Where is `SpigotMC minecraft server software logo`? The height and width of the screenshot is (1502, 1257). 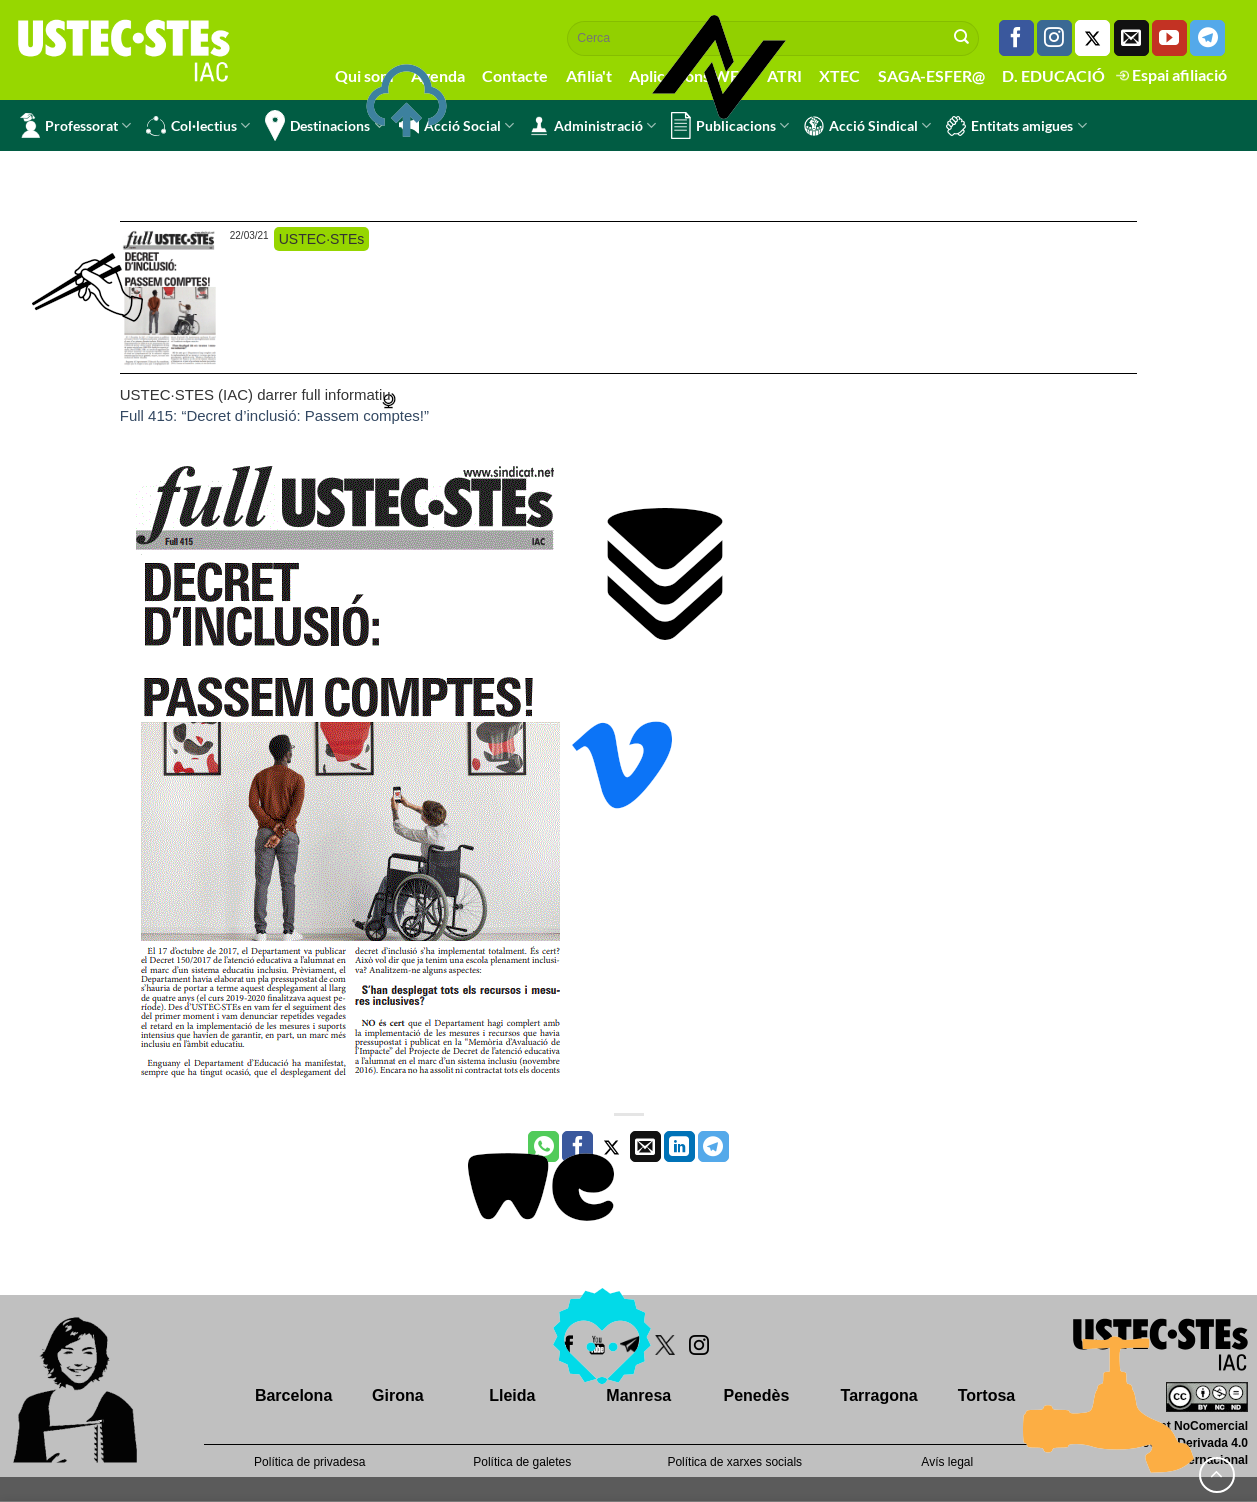 SpigotMC minecraft server software logo is located at coordinates (1108, 1404).